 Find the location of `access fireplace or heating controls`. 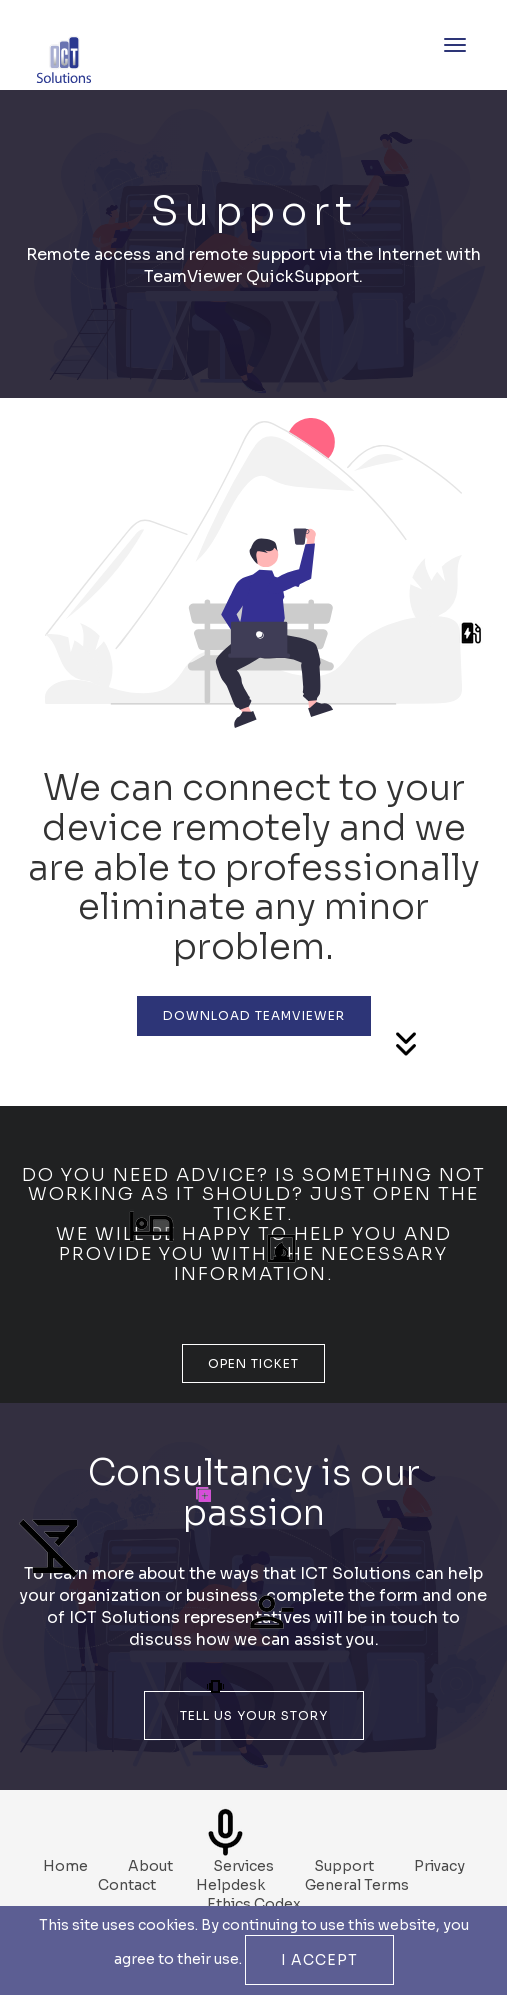

access fireplace or heating controls is located at coordinates (281, 1248).